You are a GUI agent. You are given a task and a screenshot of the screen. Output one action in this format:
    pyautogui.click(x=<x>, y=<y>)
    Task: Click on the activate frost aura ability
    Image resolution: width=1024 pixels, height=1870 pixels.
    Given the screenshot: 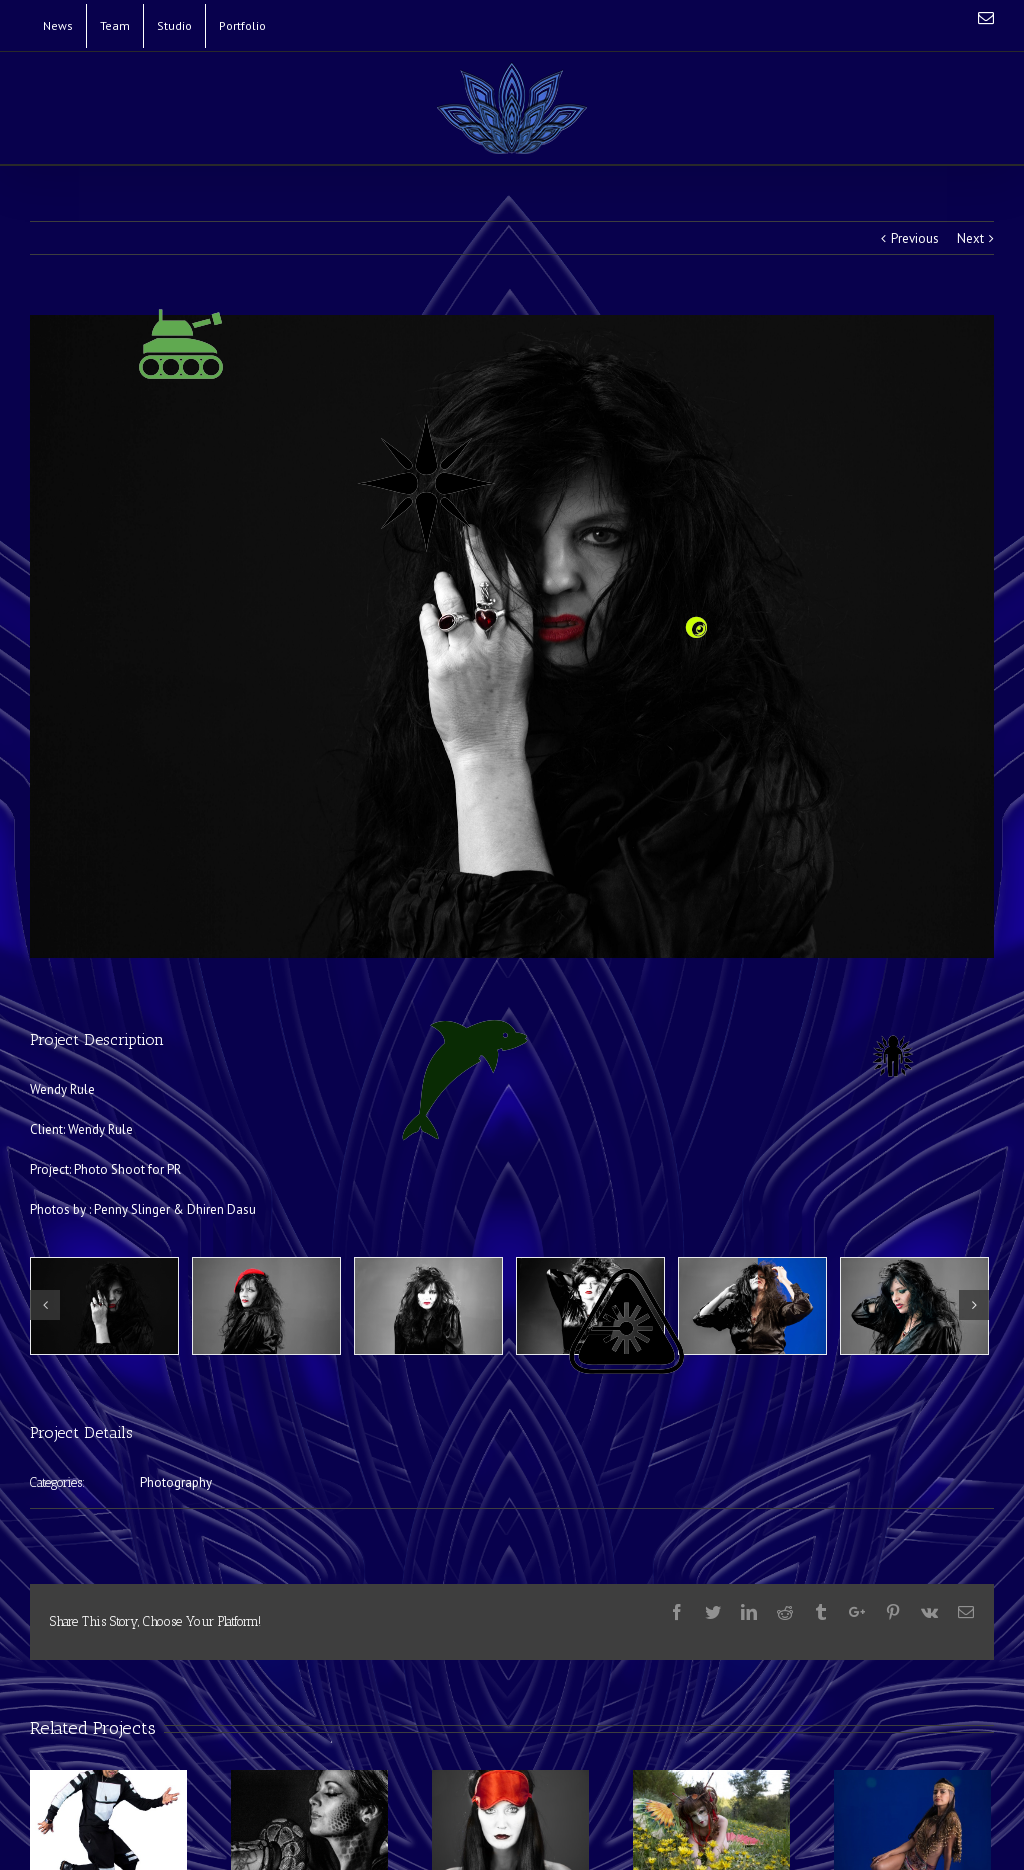 What is the action you would take?
    pyautogui.click(x=893, y=1056)
    